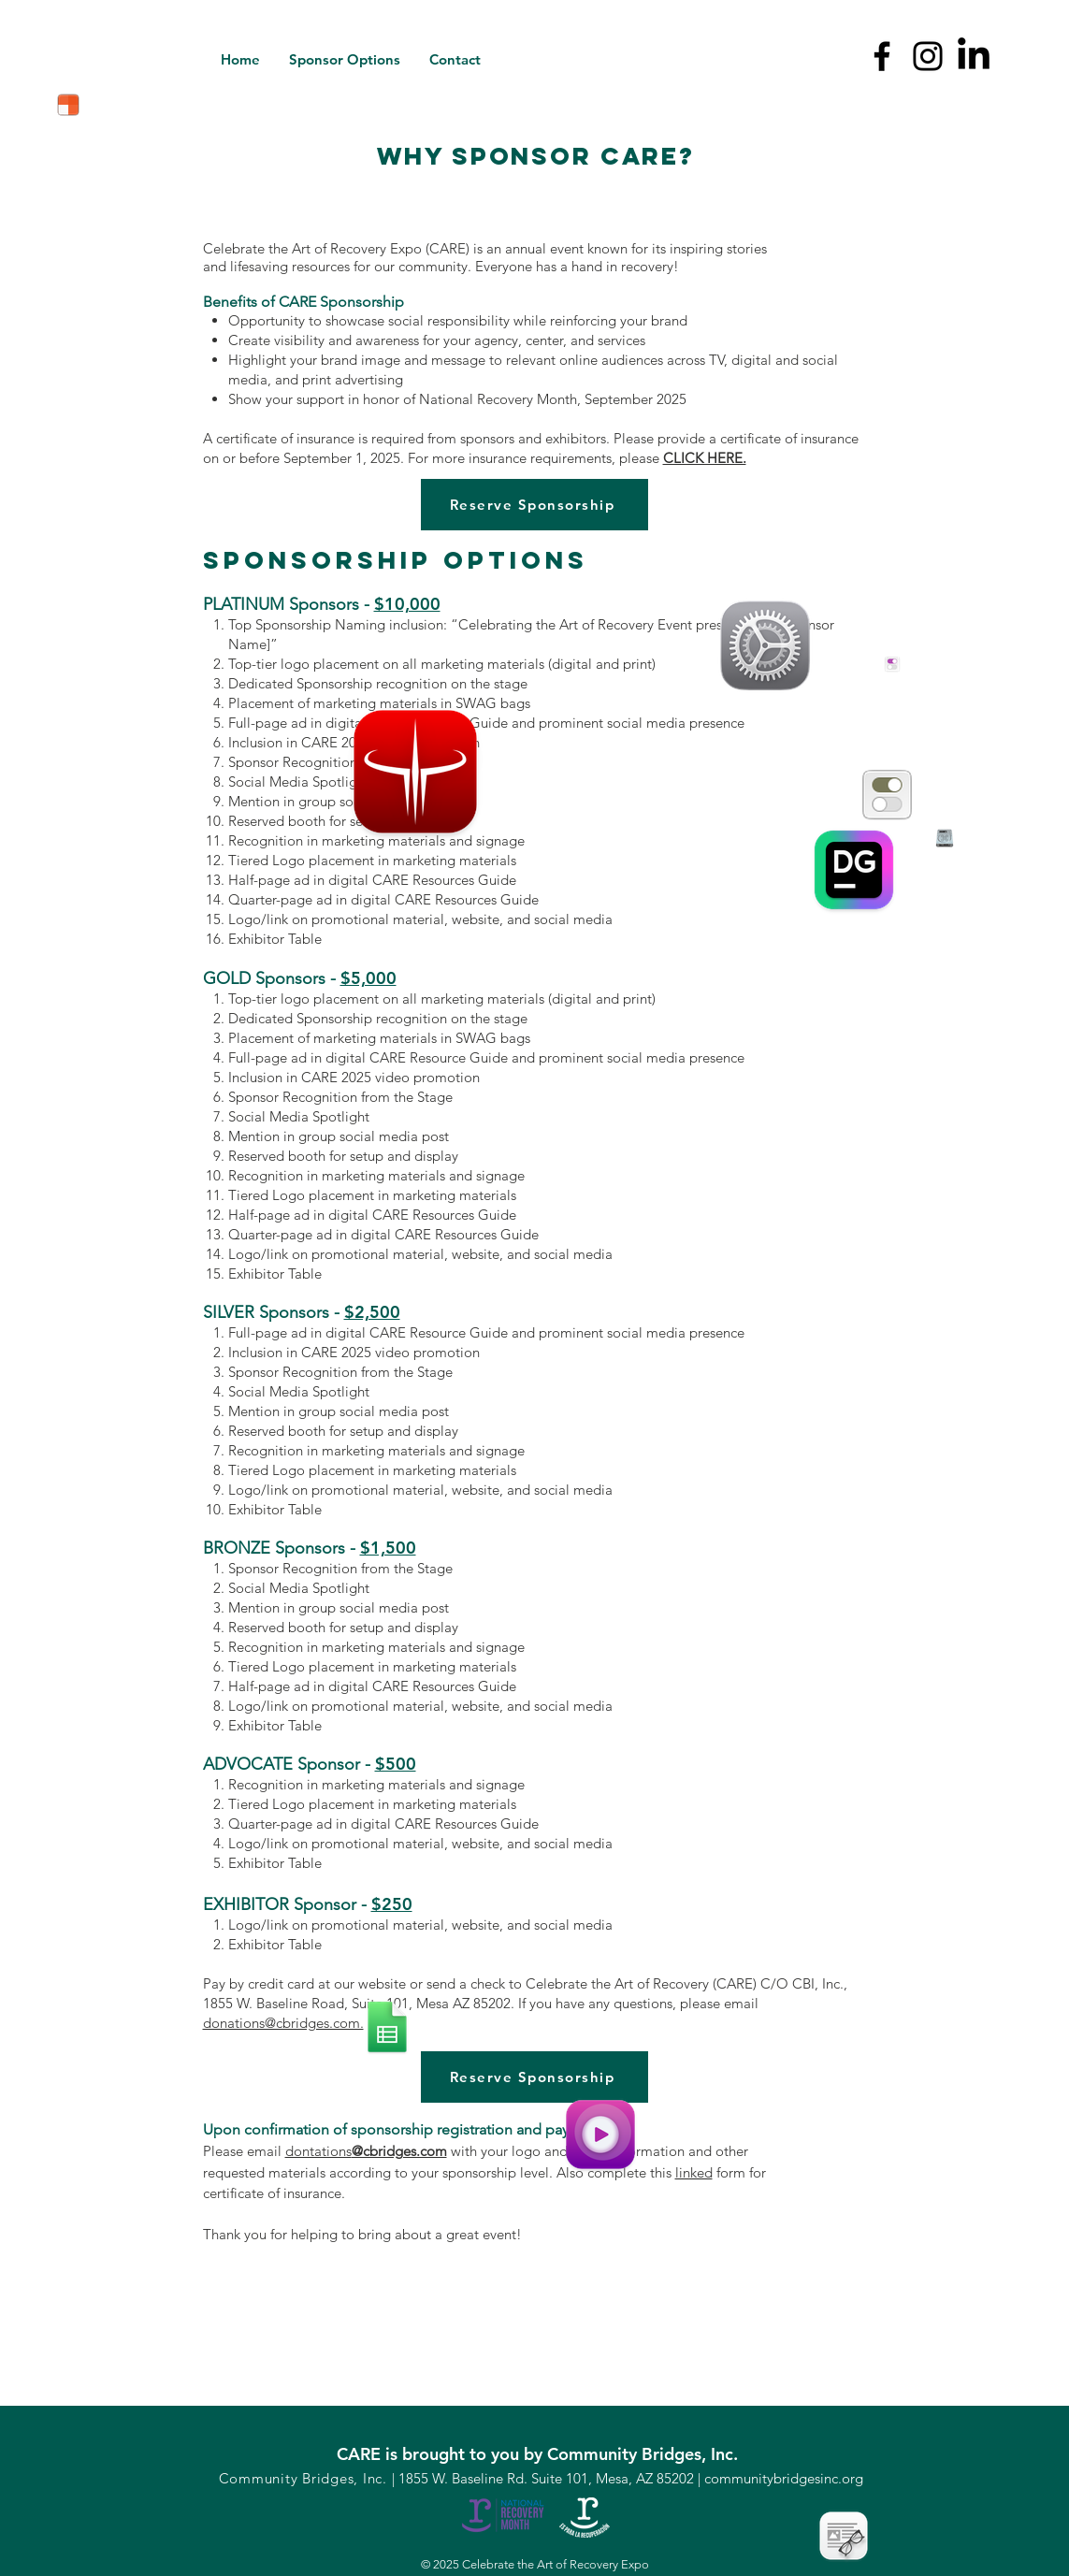 The height and width of the screenshot is (2576, 1069). I want to click on open gnome documents app, so click(844, 2536).